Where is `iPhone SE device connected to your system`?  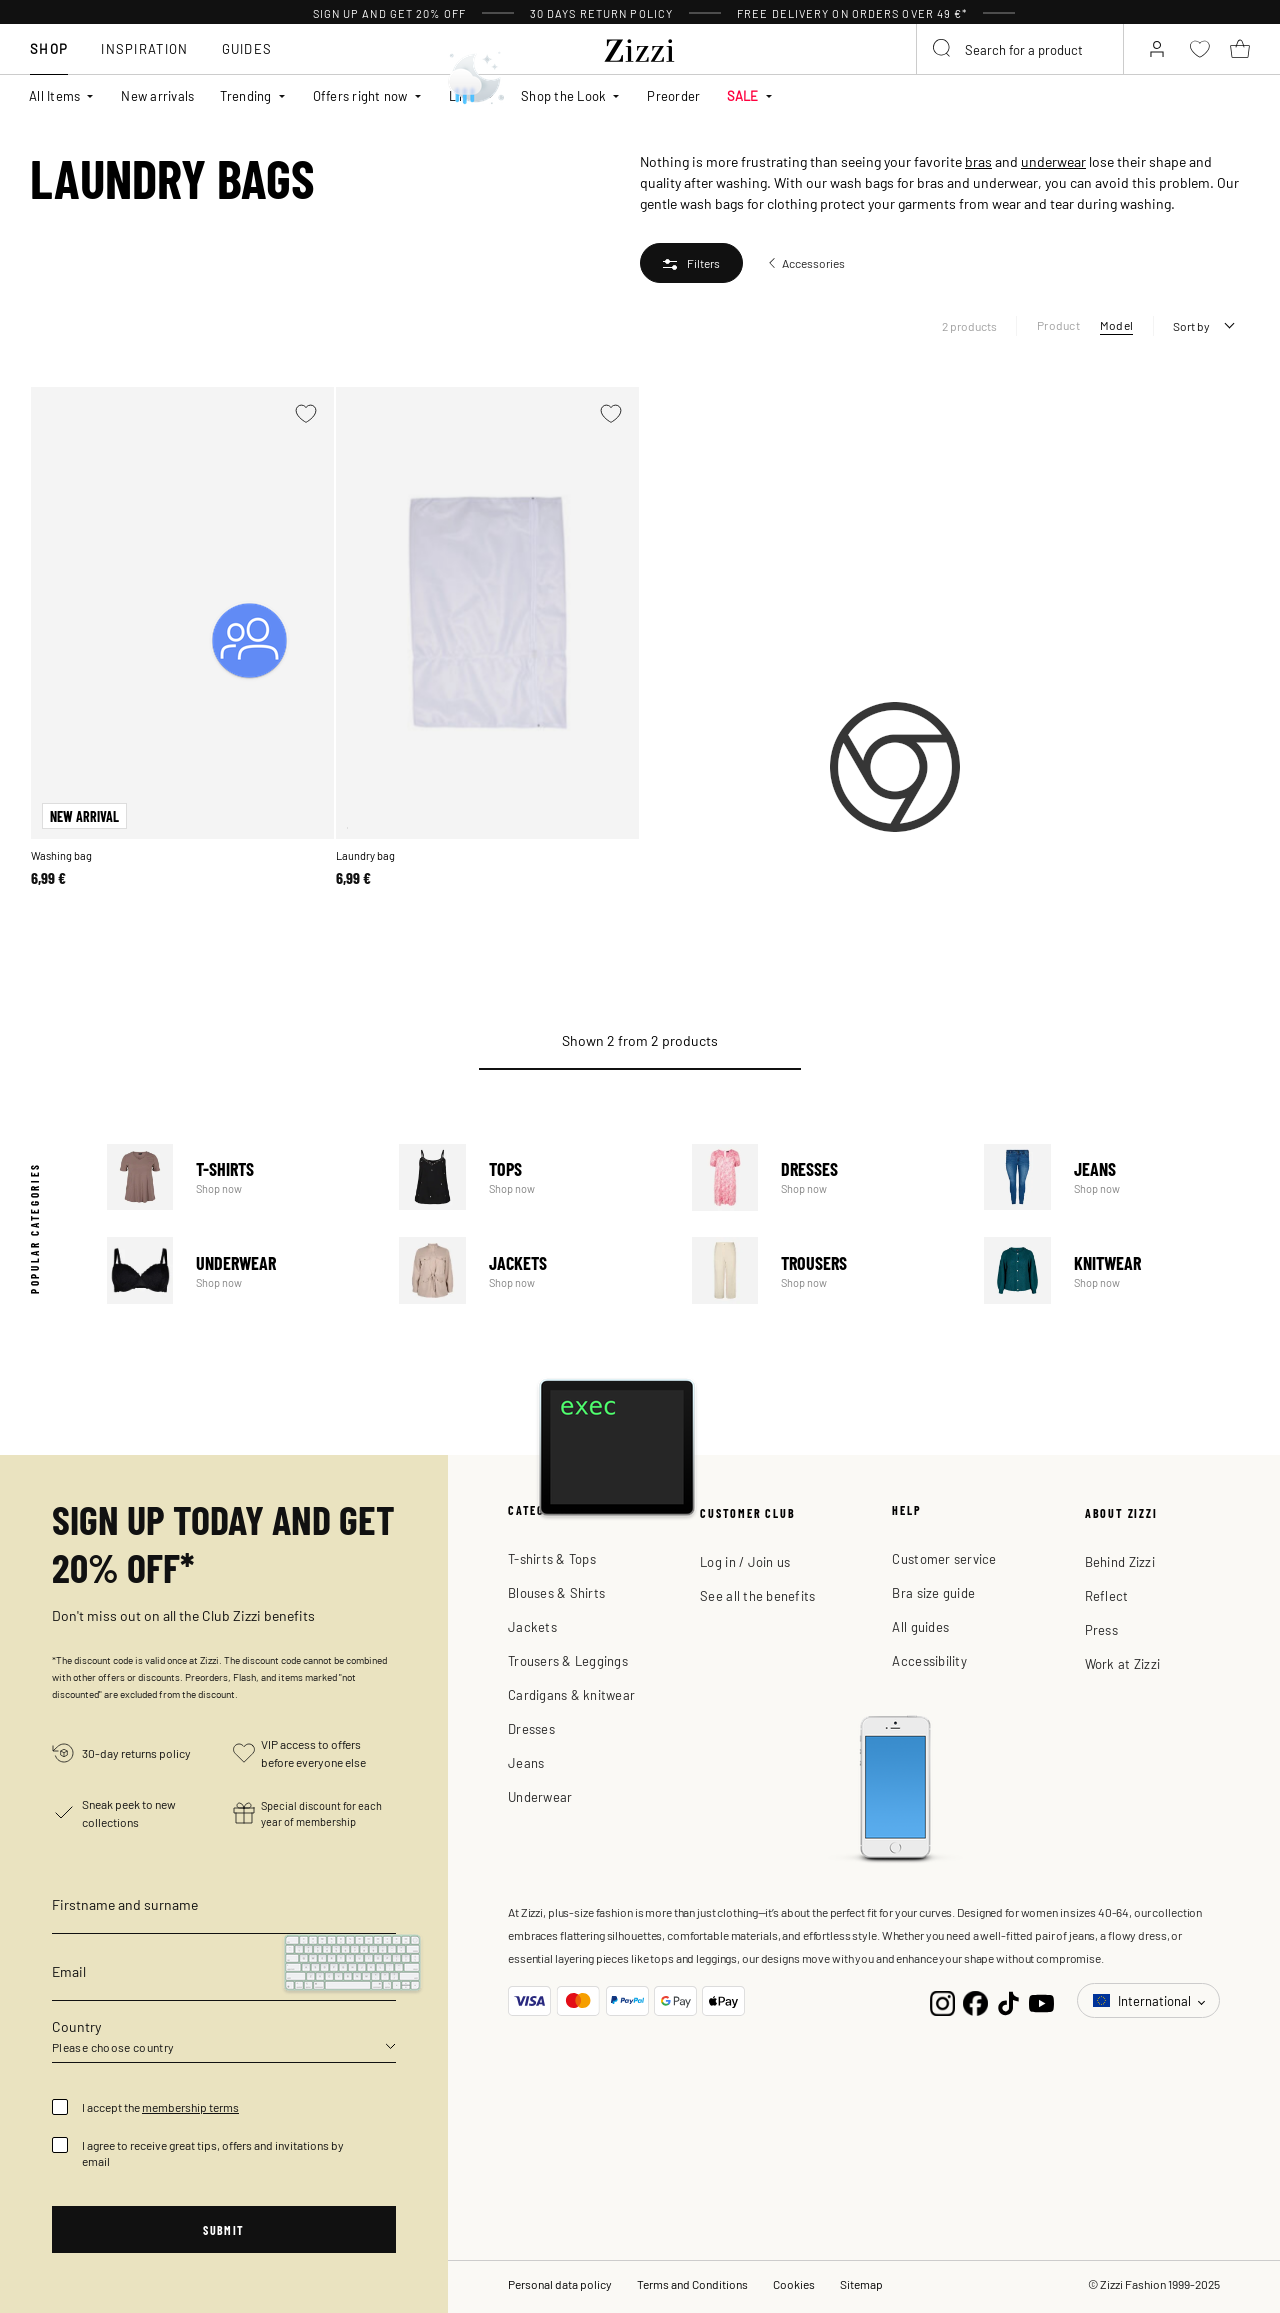 iPhone SE device connected to your system is located at coordinates (895, 1789).